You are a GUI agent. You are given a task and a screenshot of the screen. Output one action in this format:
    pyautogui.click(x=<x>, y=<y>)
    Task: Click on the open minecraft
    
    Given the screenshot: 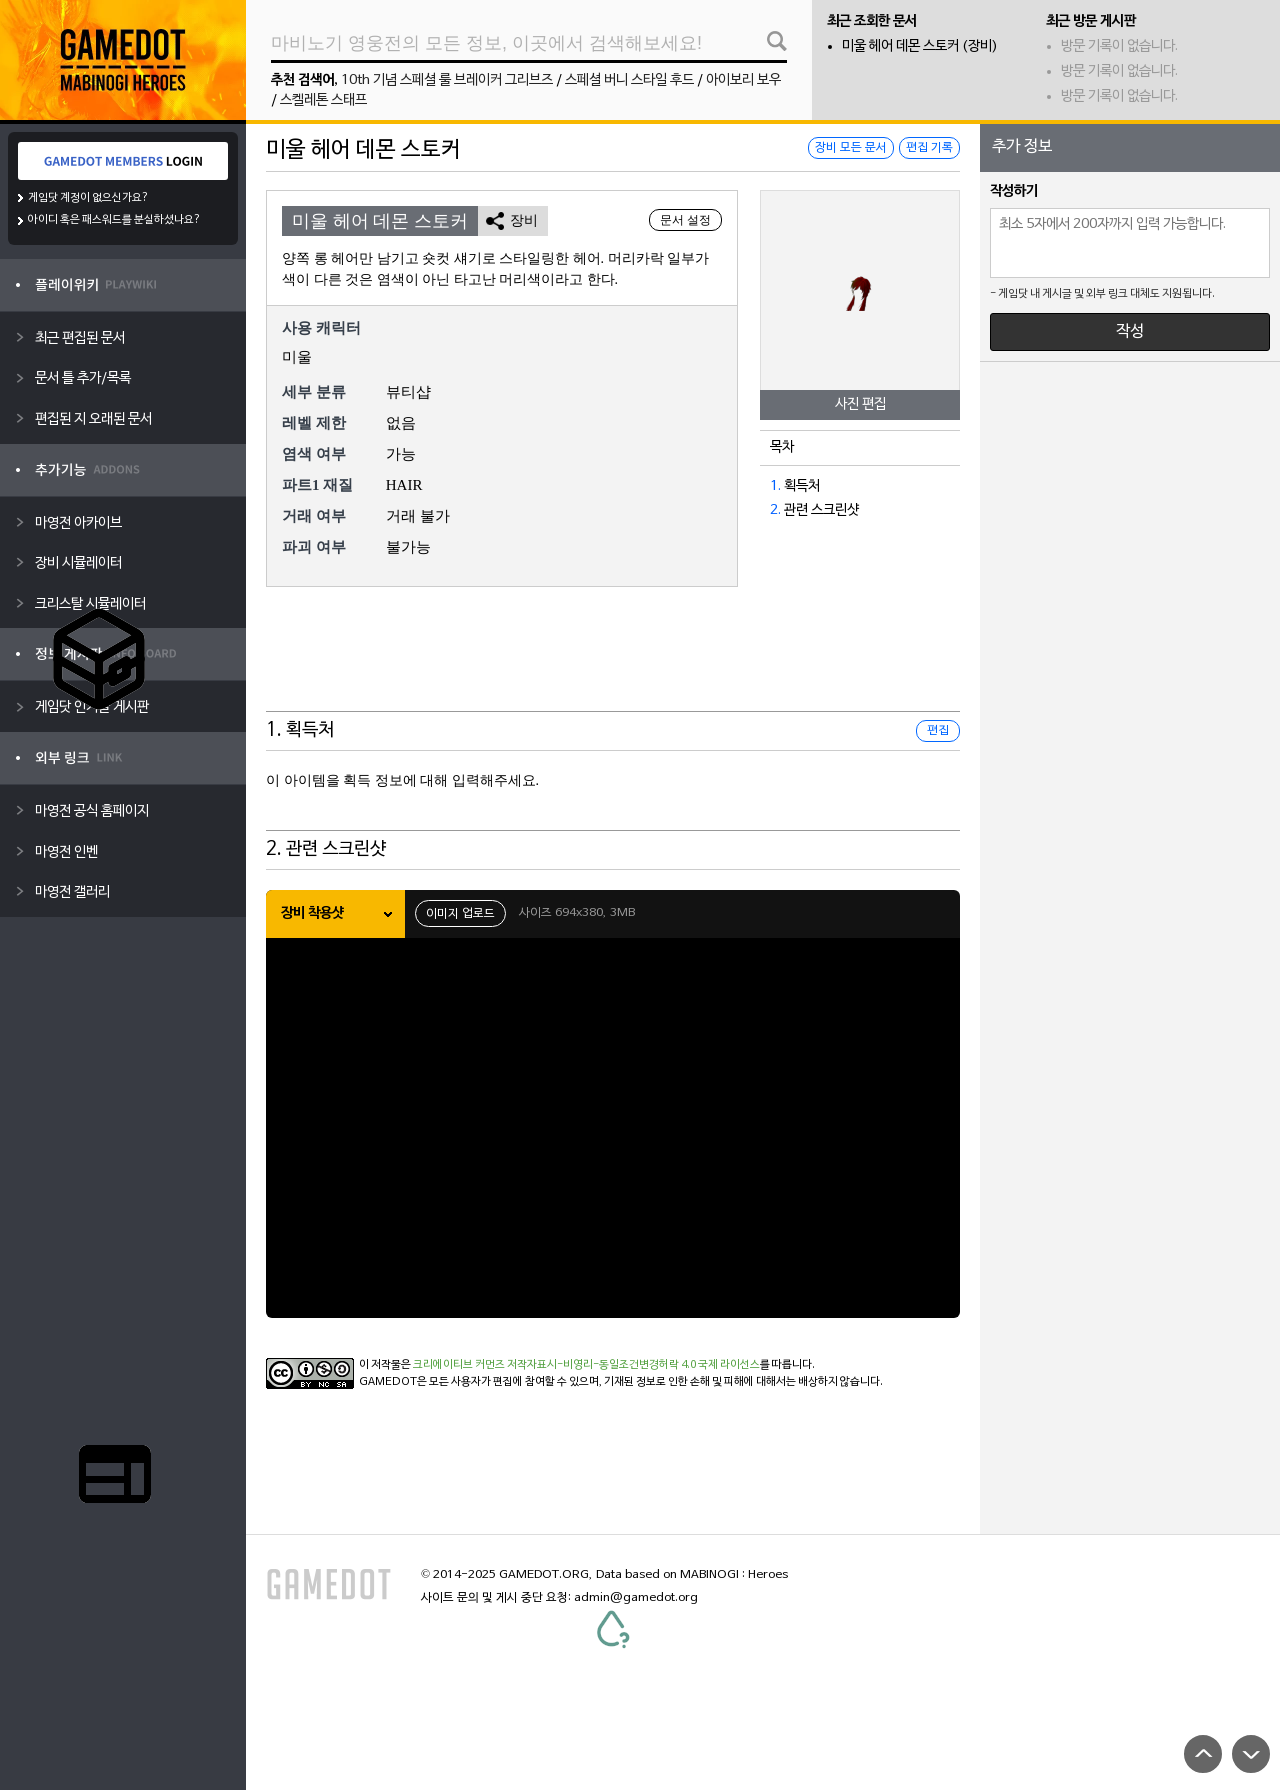 What is the action you would take?
    pyautogui.click(x=99, y=659)
    